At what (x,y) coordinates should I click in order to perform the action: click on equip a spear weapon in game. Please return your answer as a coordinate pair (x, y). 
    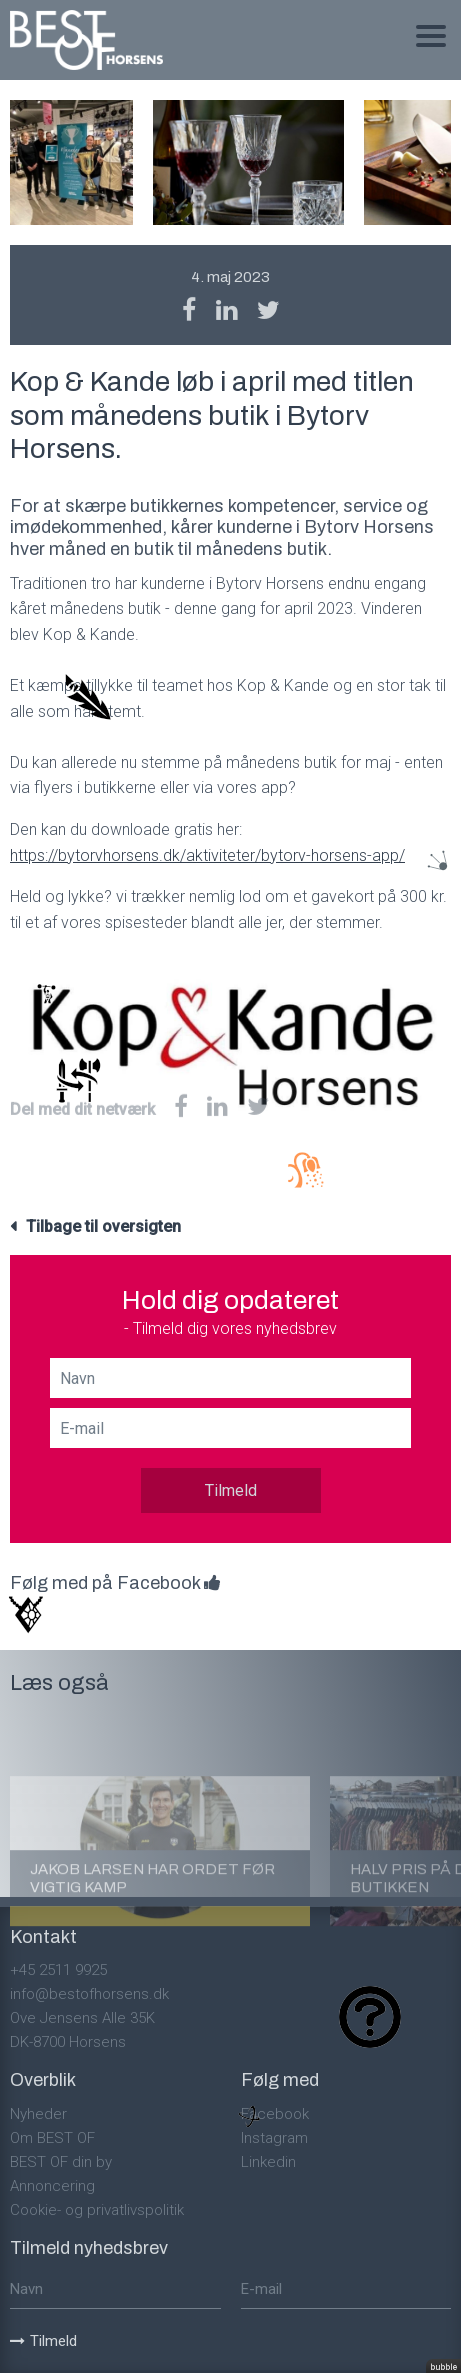
    Looking at the image, I should click on (88, 697).